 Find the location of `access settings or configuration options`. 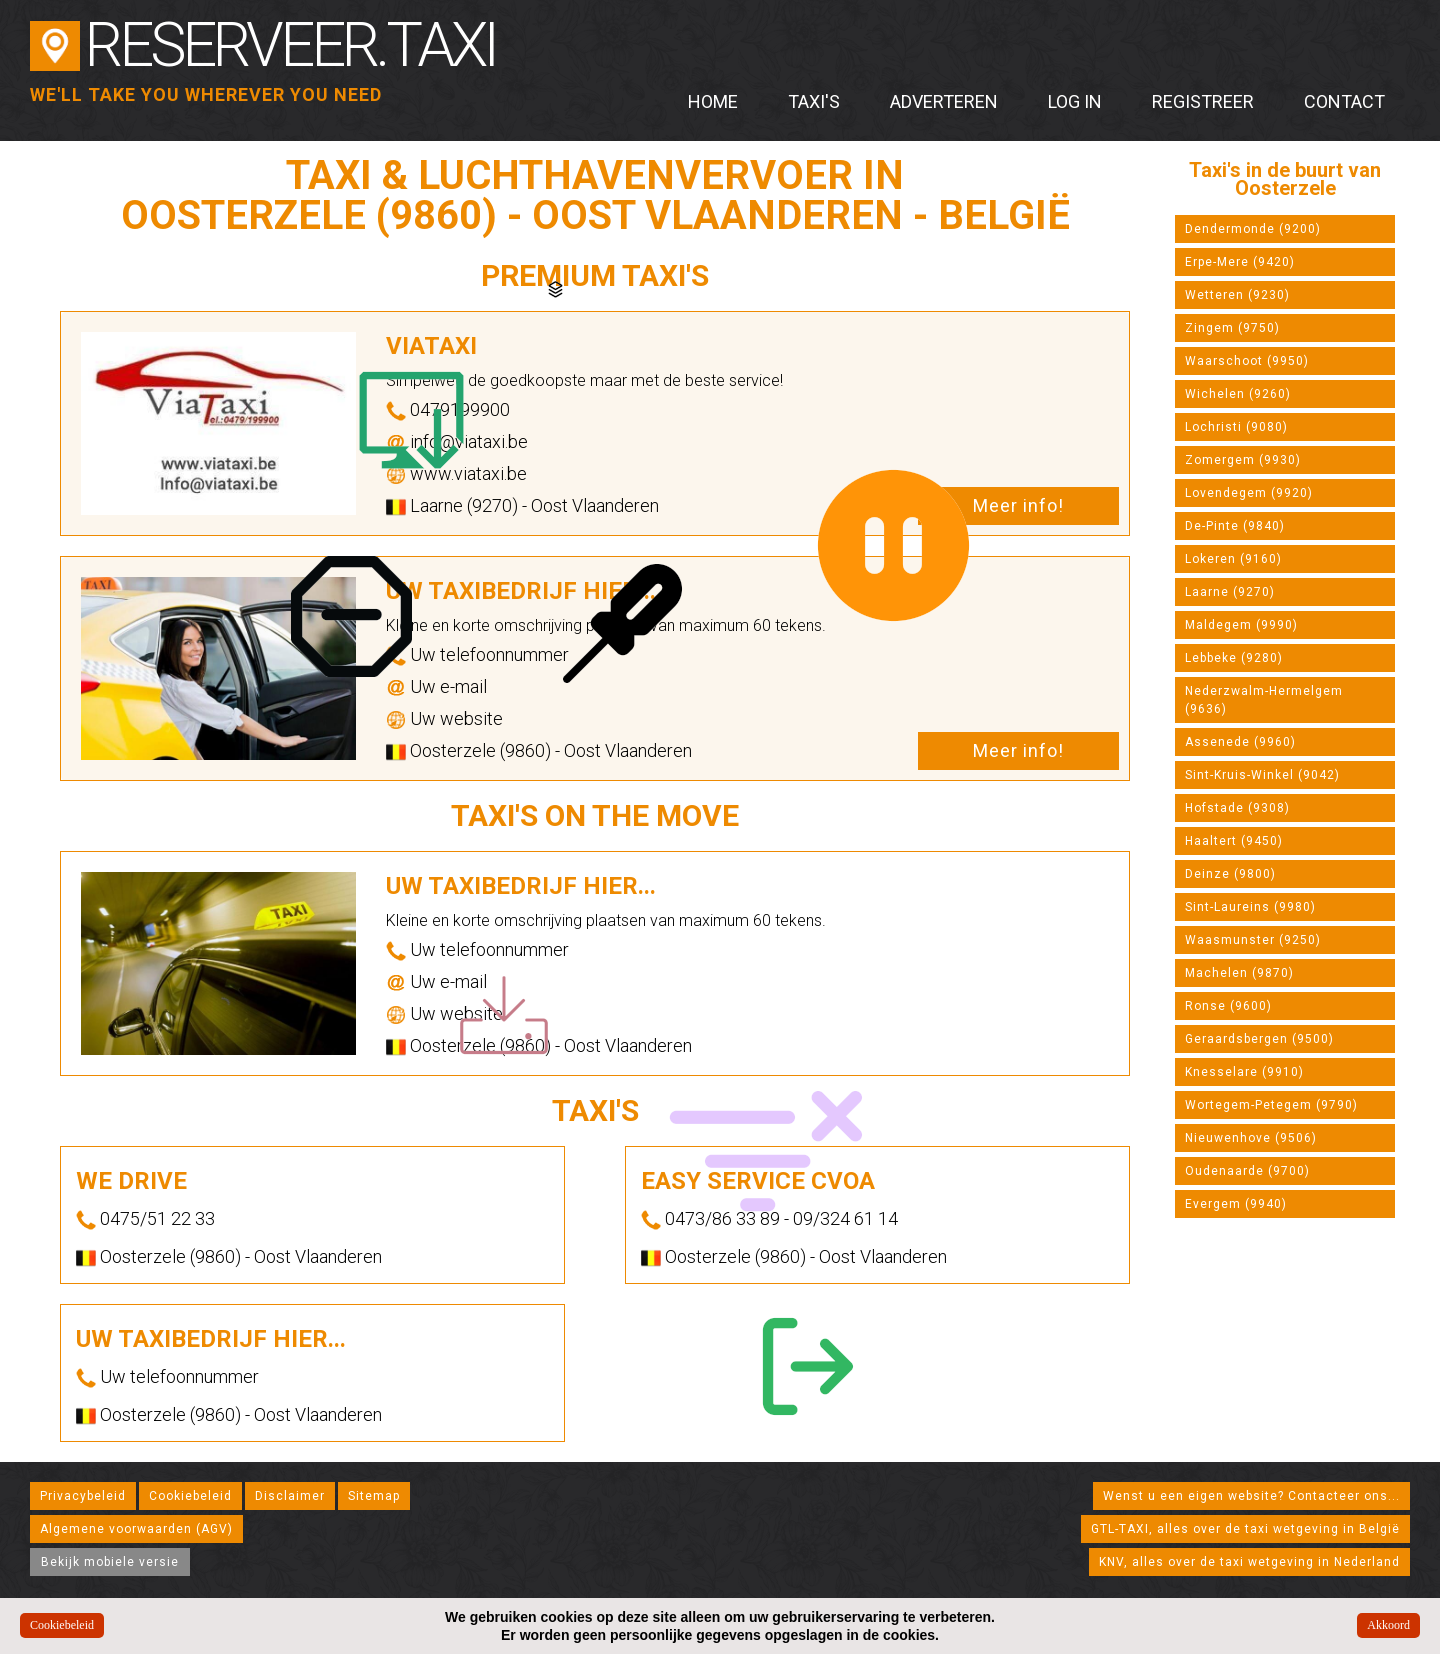

access settings or configuration options is located at coordinates (622, 623).